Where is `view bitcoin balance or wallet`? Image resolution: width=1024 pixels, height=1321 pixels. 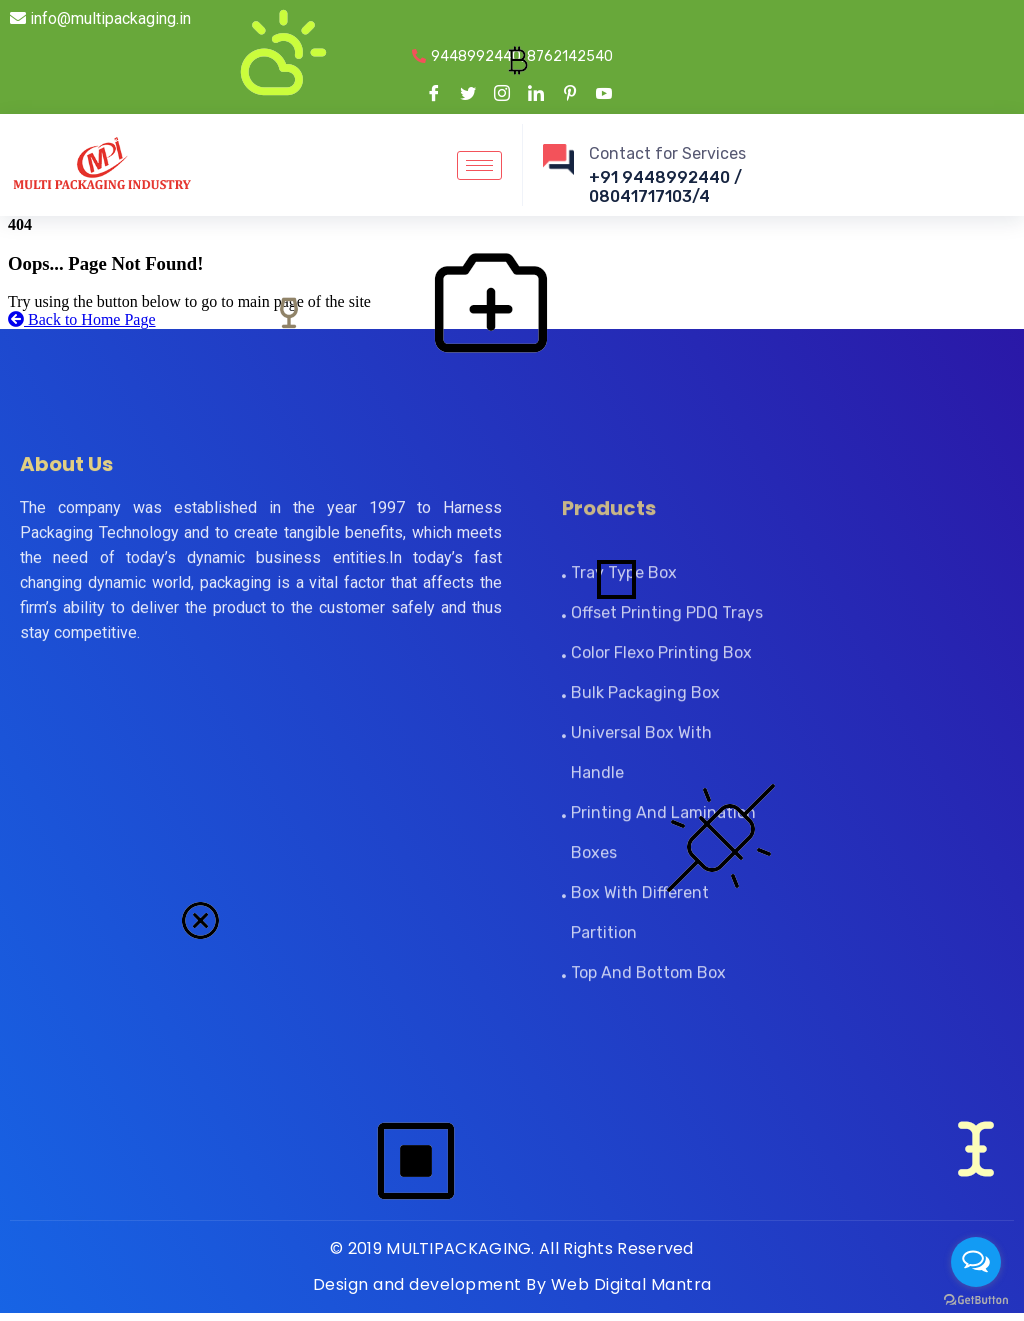 view bitcoin balance or wallet is located at coordinates (517, 61).